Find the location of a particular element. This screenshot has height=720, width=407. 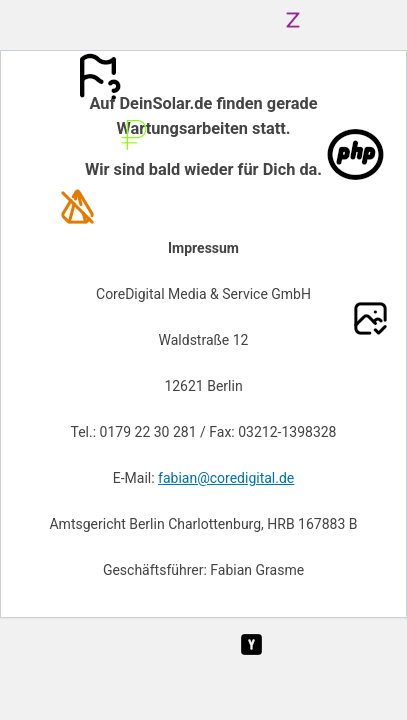

photo successfully uploaded is located at coordinates (370, 318).